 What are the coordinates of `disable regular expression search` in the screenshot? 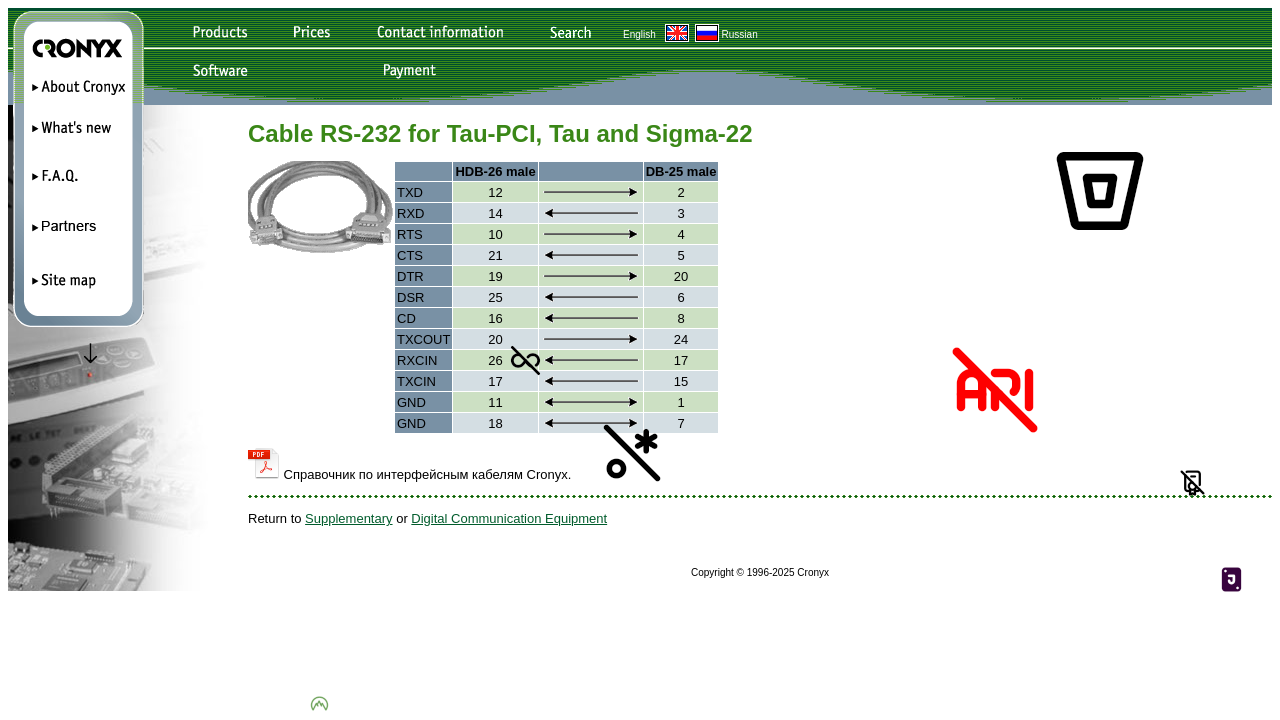 It's located at (632, 453).